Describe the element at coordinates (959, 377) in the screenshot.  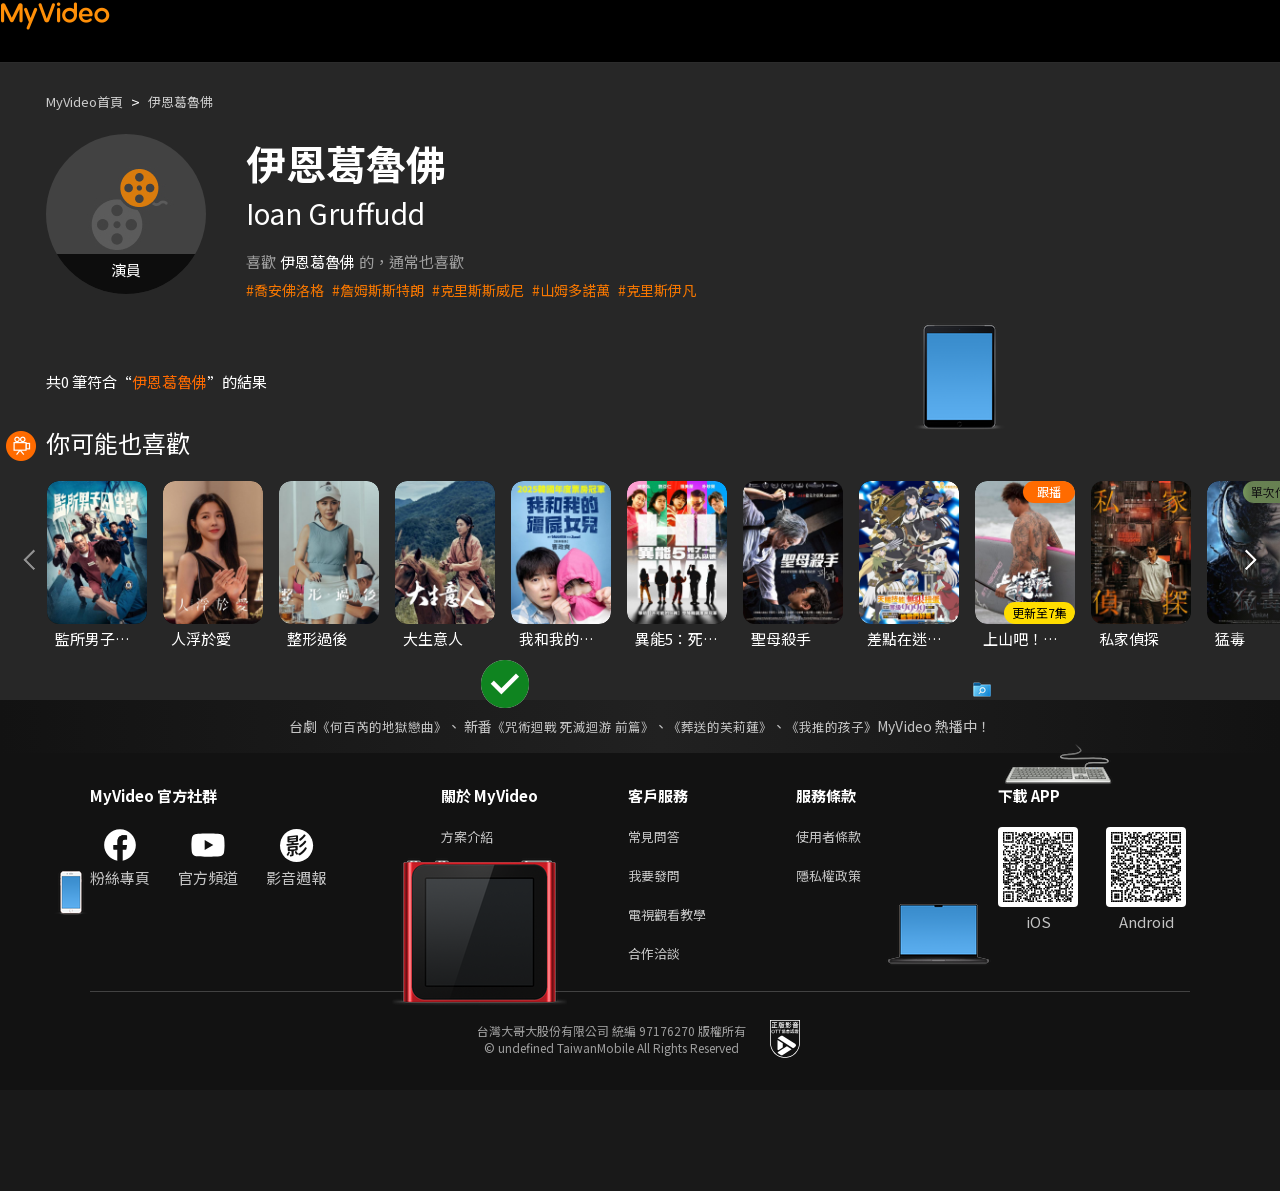
I see `iPad Air device icon for system identification` at that location.